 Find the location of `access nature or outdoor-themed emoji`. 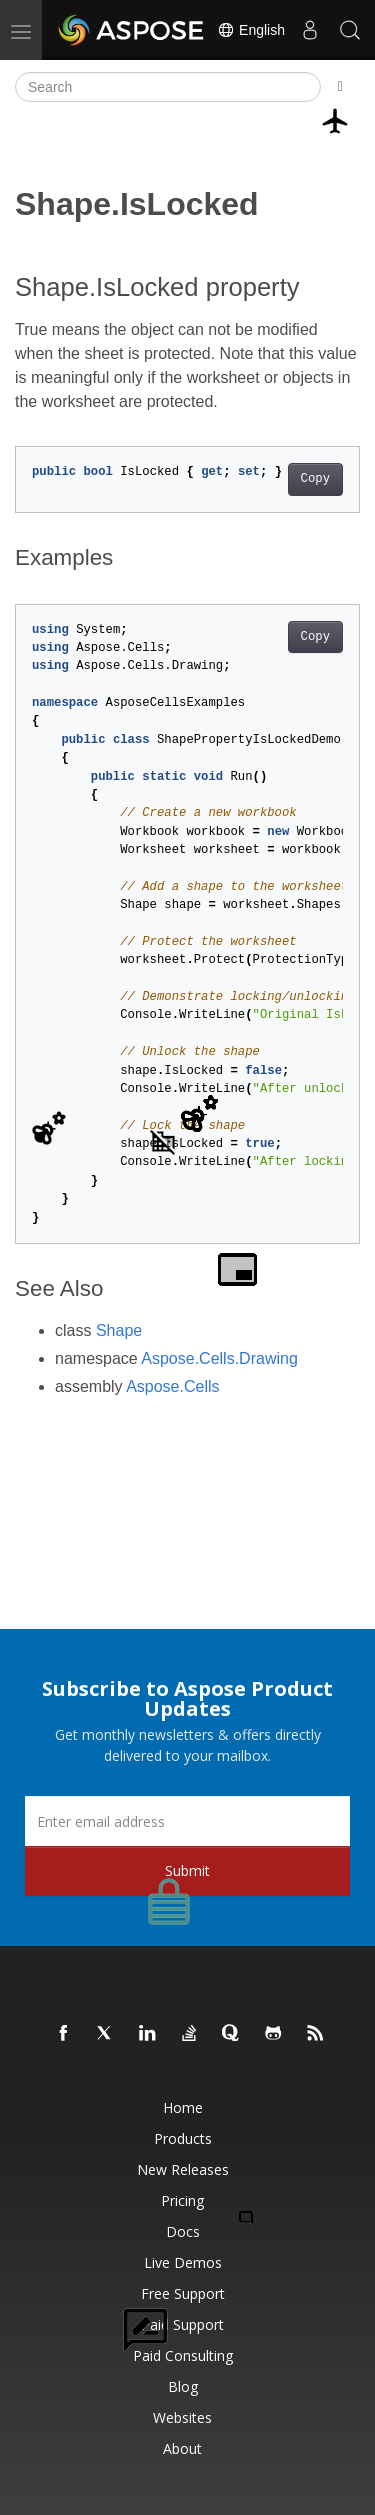

access nature or outdoor-themed emoji is located at coordinates (49, 1128).